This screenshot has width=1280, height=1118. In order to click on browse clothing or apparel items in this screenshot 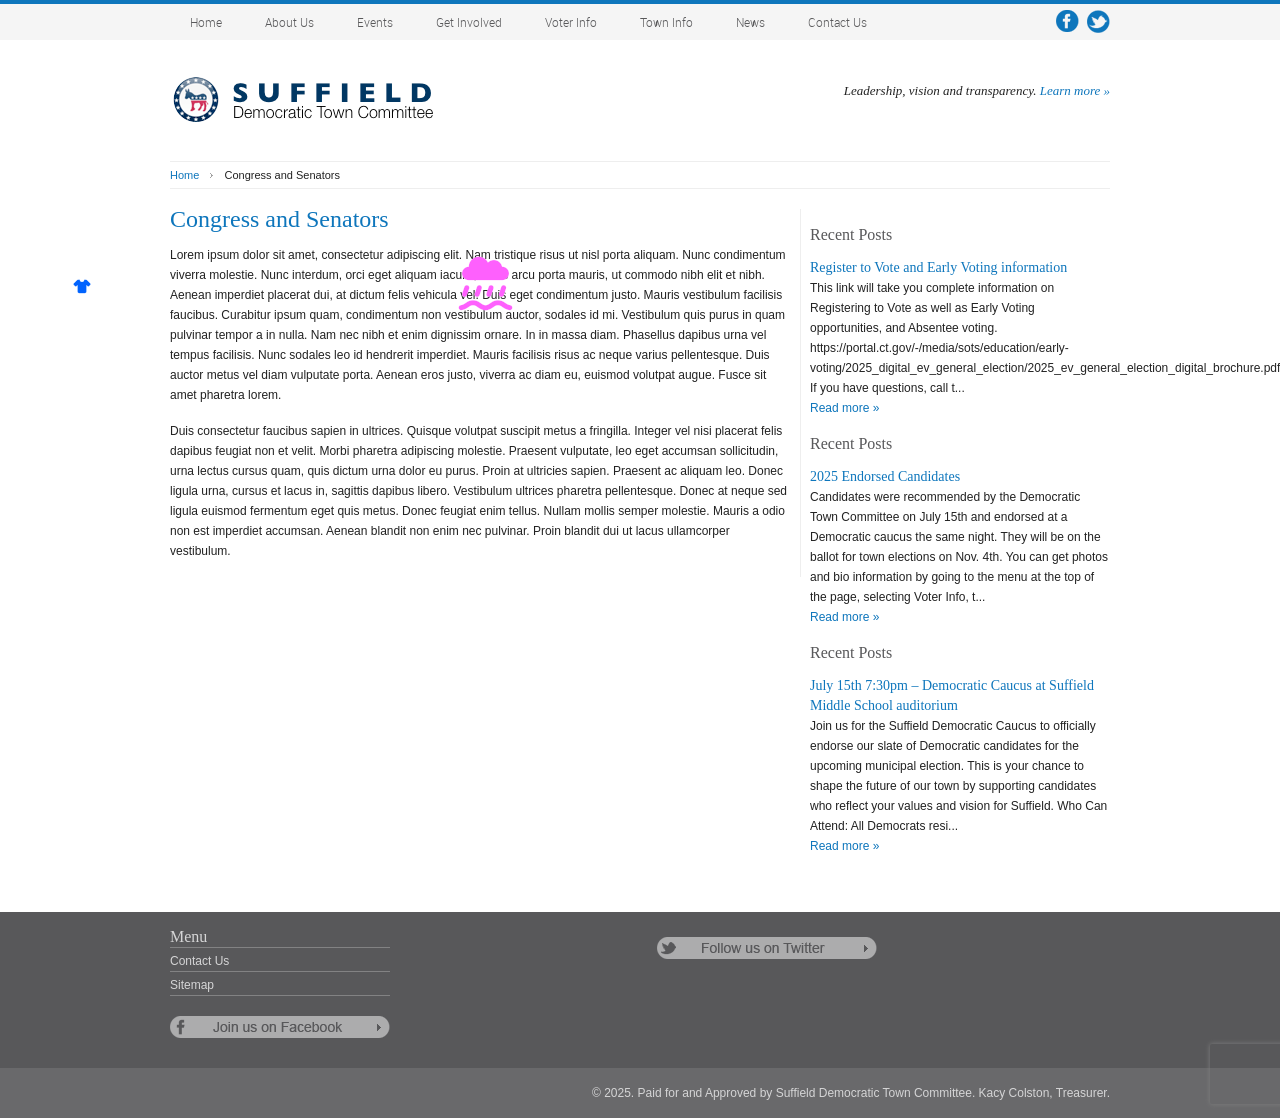, I will do `click(82, 286)`.